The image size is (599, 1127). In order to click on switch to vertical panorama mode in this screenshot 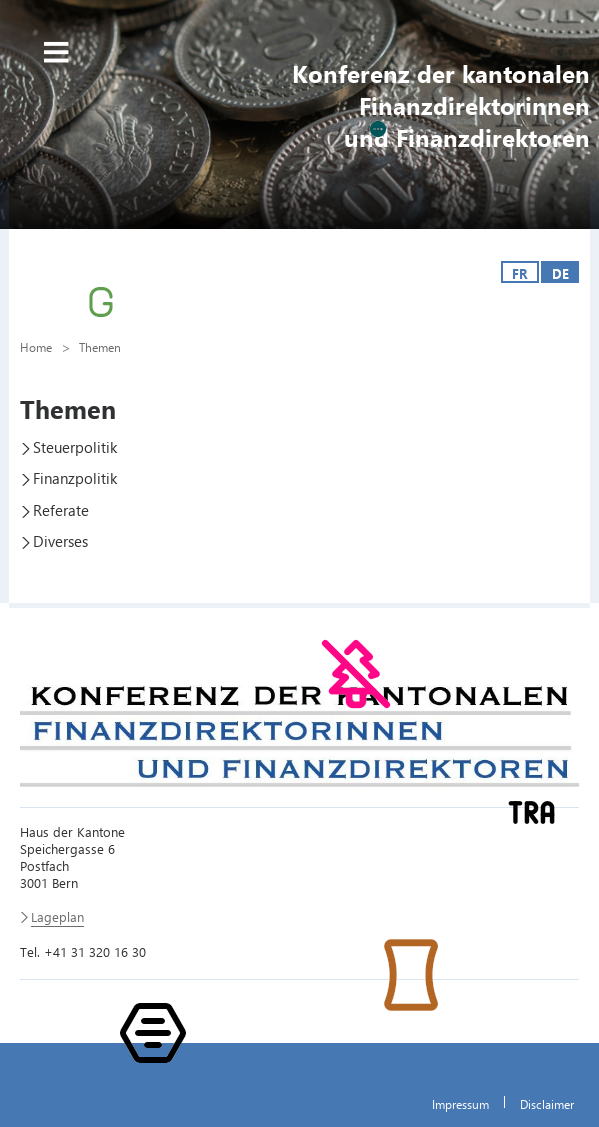, I will do `click(411, 975)`.